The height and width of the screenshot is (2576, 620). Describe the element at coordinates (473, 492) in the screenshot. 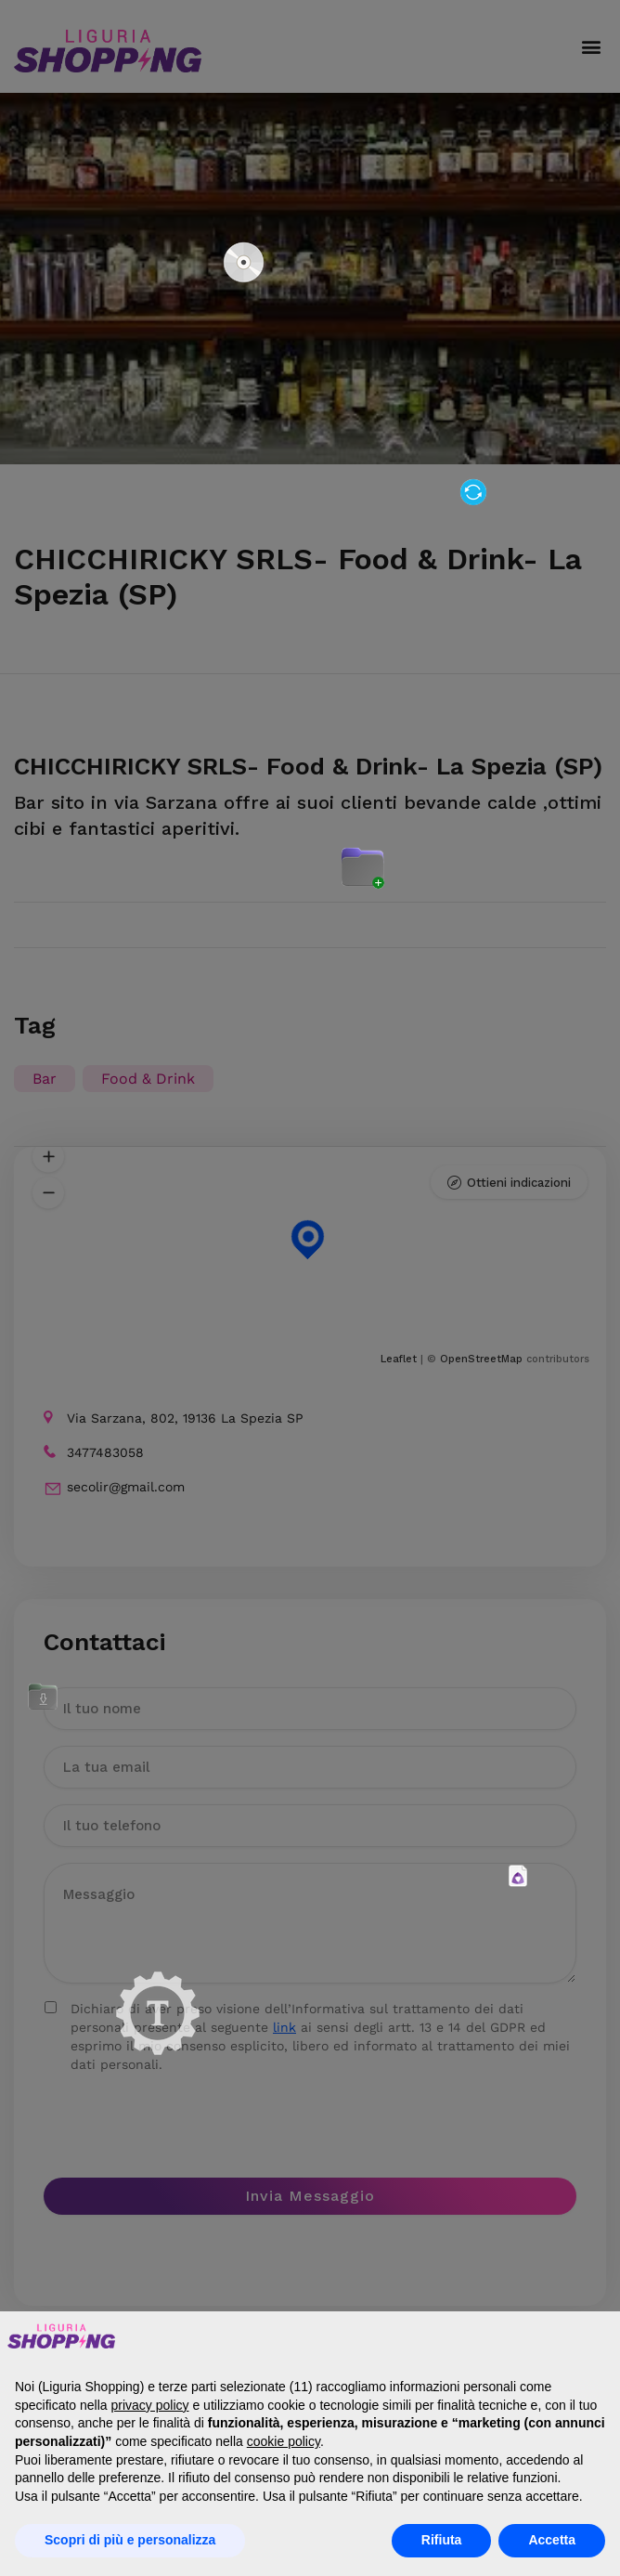

I see `indicates file is currently syncing with Insync` at that location.